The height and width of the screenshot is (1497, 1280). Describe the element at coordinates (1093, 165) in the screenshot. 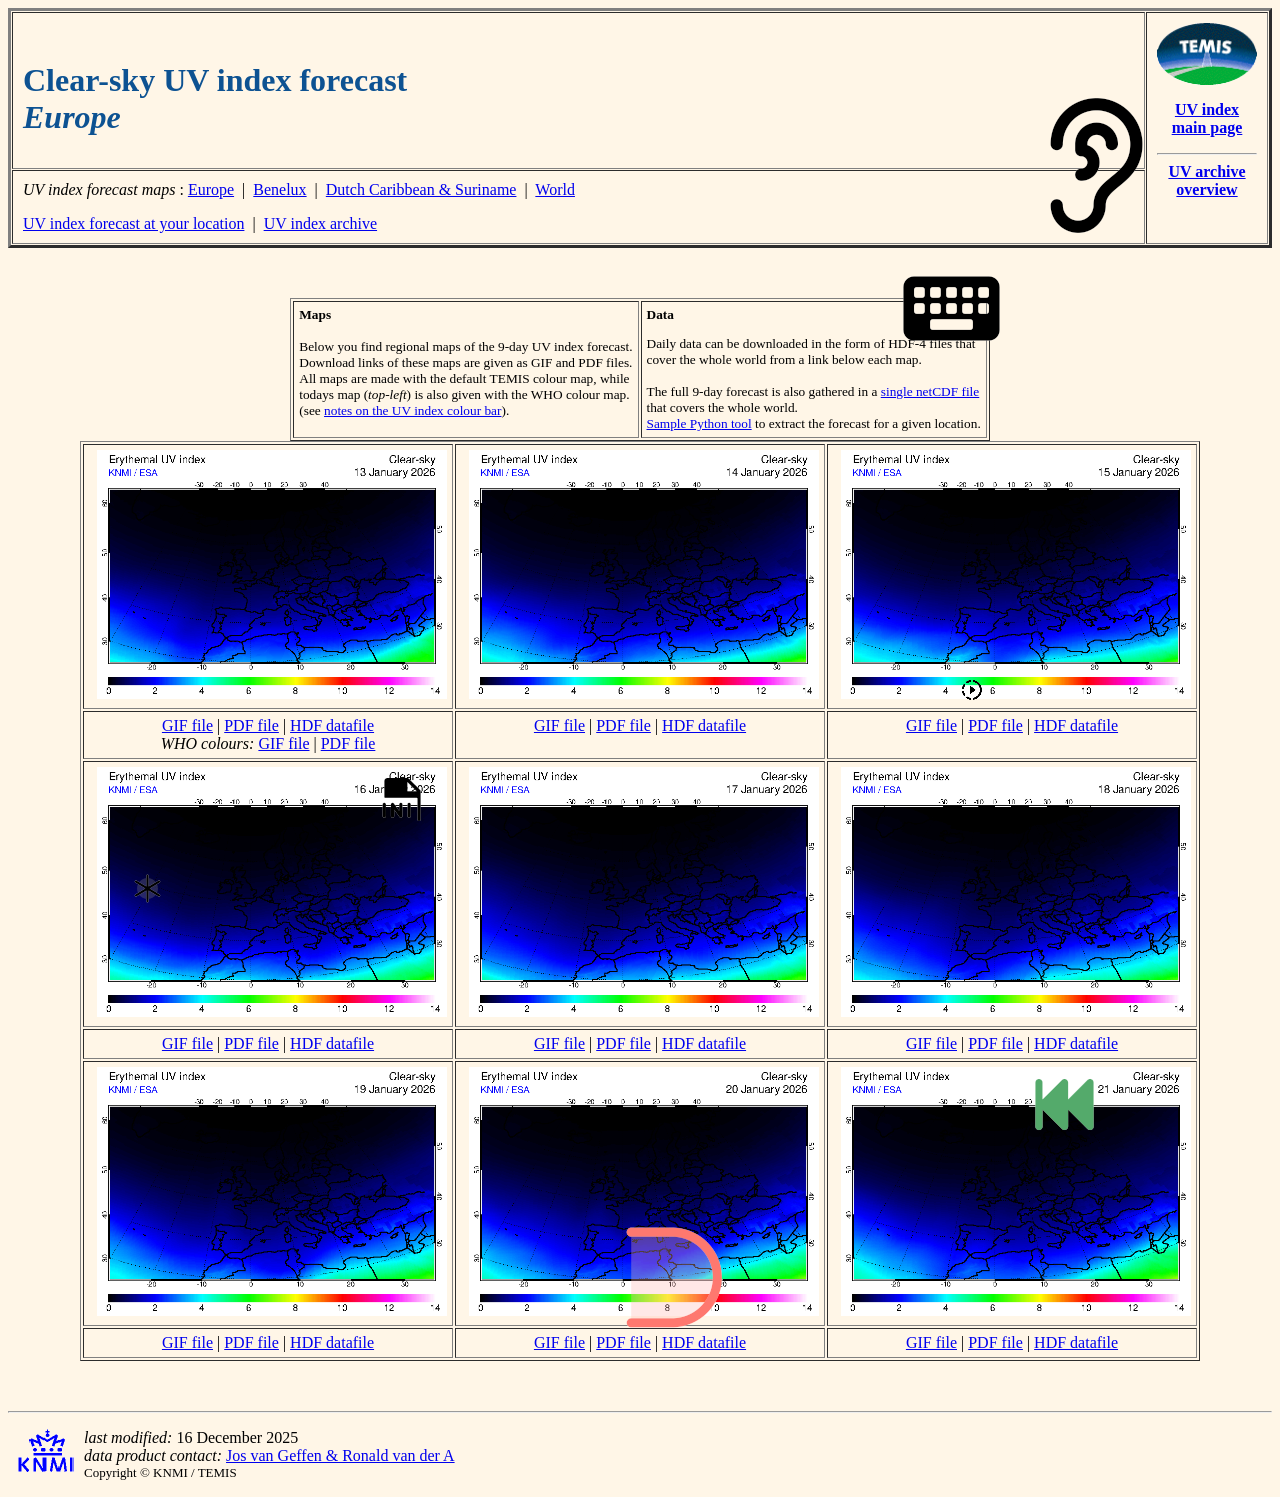

I see `access audio or sound settings` at that location.